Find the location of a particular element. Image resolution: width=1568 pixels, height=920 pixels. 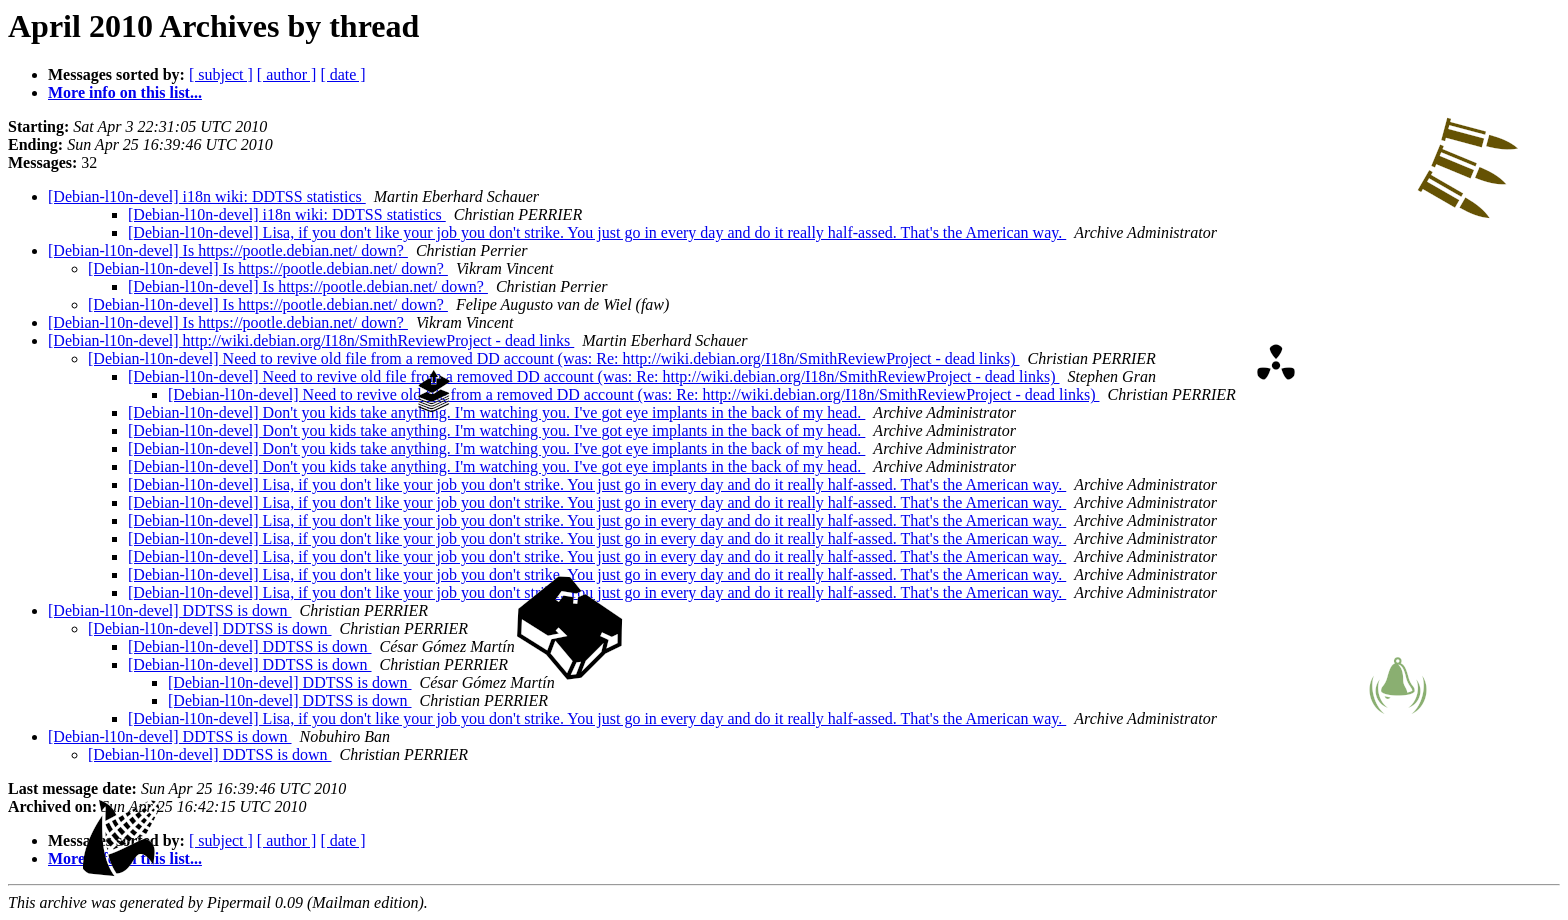

ammunition or bullet inventory indicator is located at coordinates (1467, 168).